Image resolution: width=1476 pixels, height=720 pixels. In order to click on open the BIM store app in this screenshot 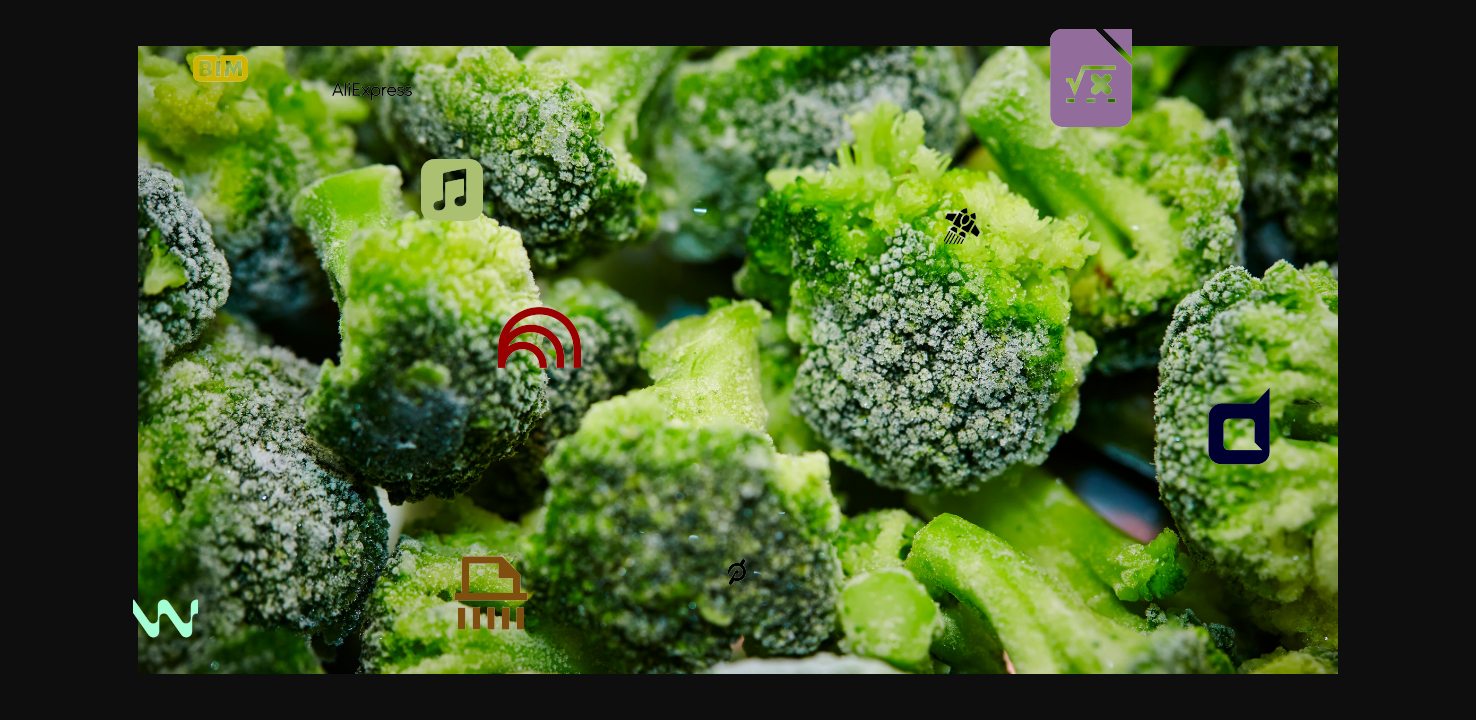, I will do `click(220, 68)`.